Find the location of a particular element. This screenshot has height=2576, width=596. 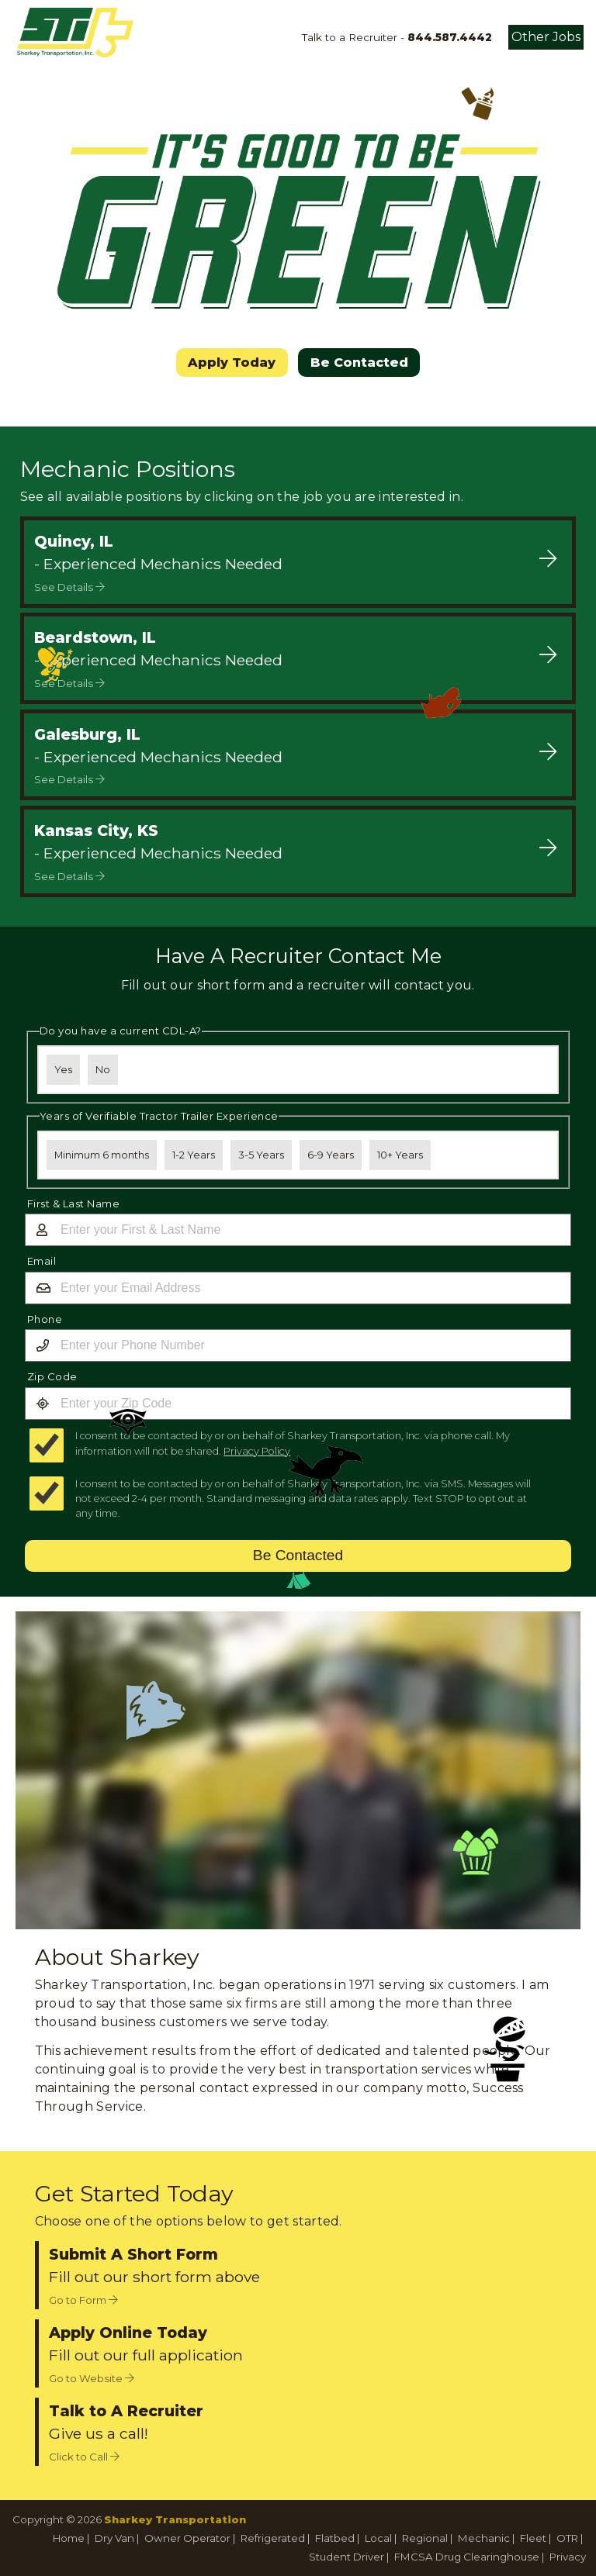

access foraging or nature-related content is located at coordinates (476, 1851).